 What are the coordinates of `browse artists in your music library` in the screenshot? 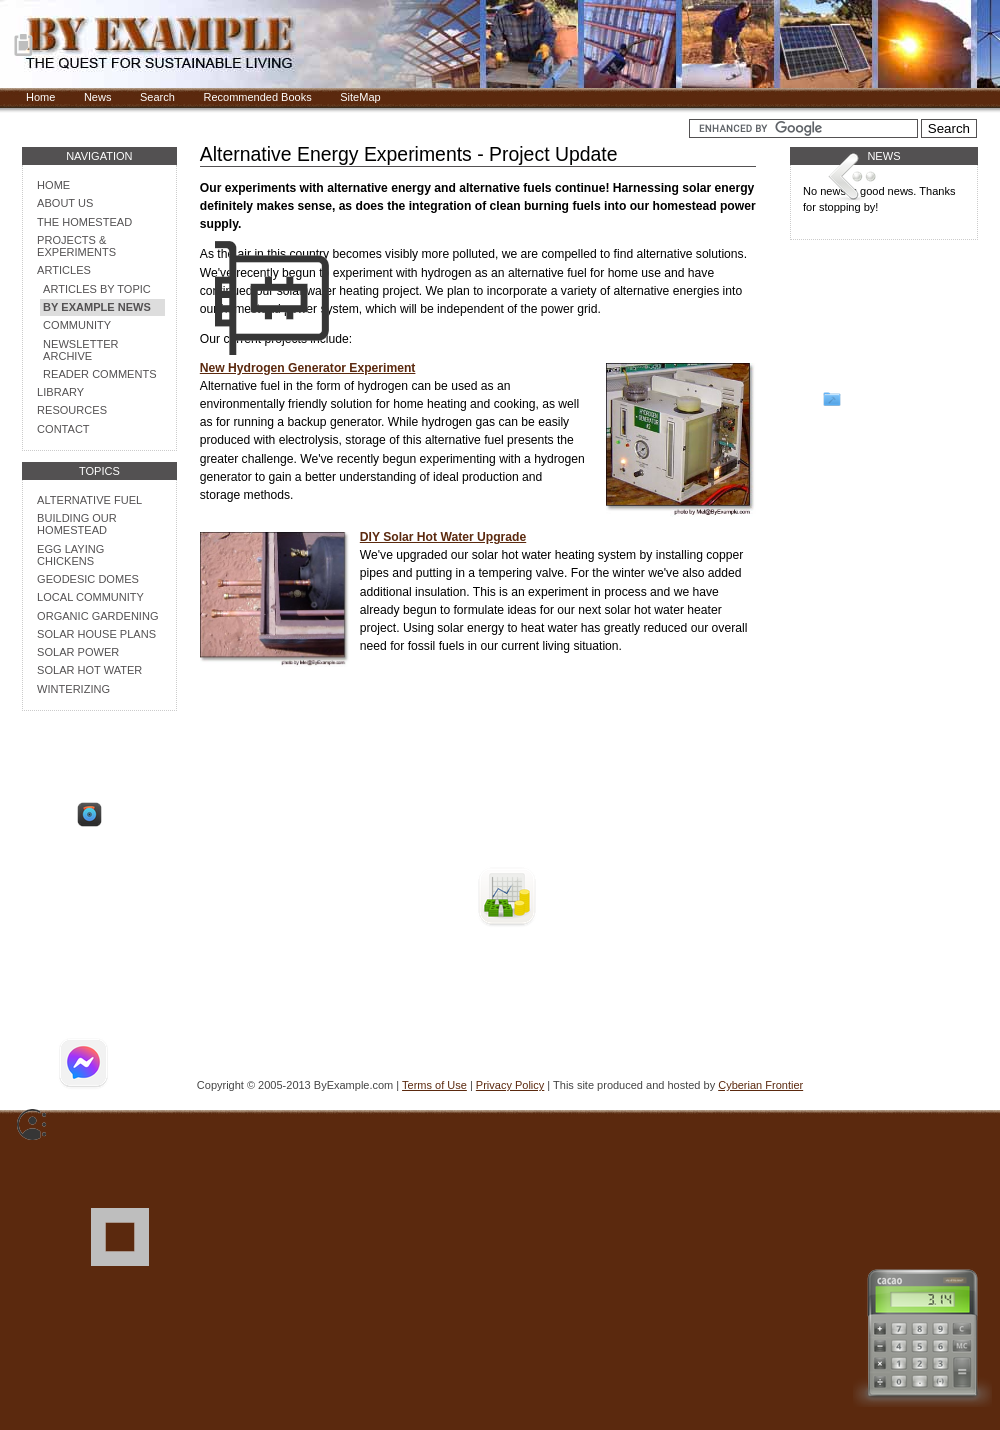 It's located at (32, 1124).